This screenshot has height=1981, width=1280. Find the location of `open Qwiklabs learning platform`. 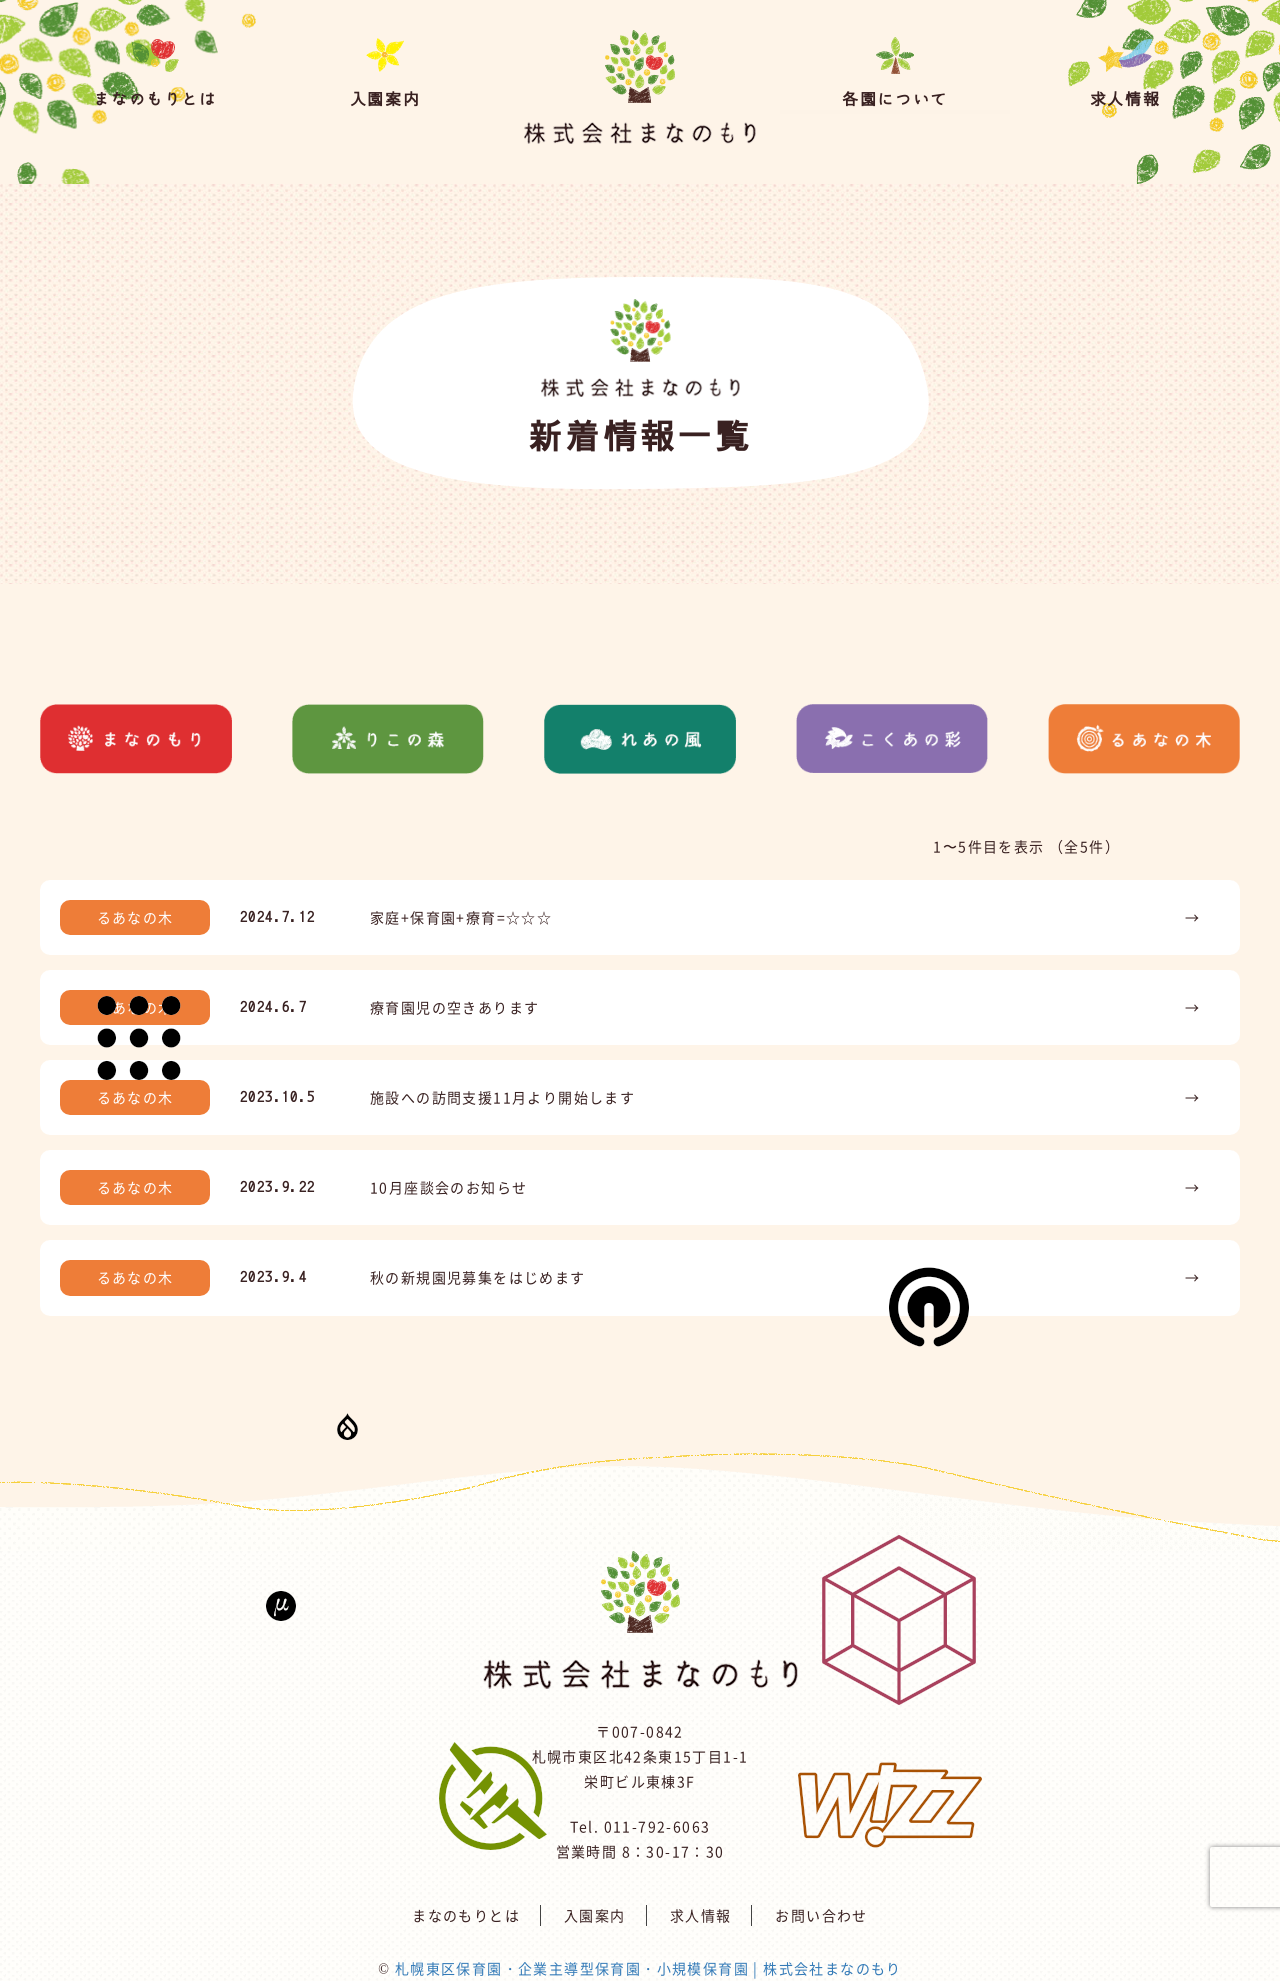

open Qwiklabs learning platform is located at coordinates (929, 1307).